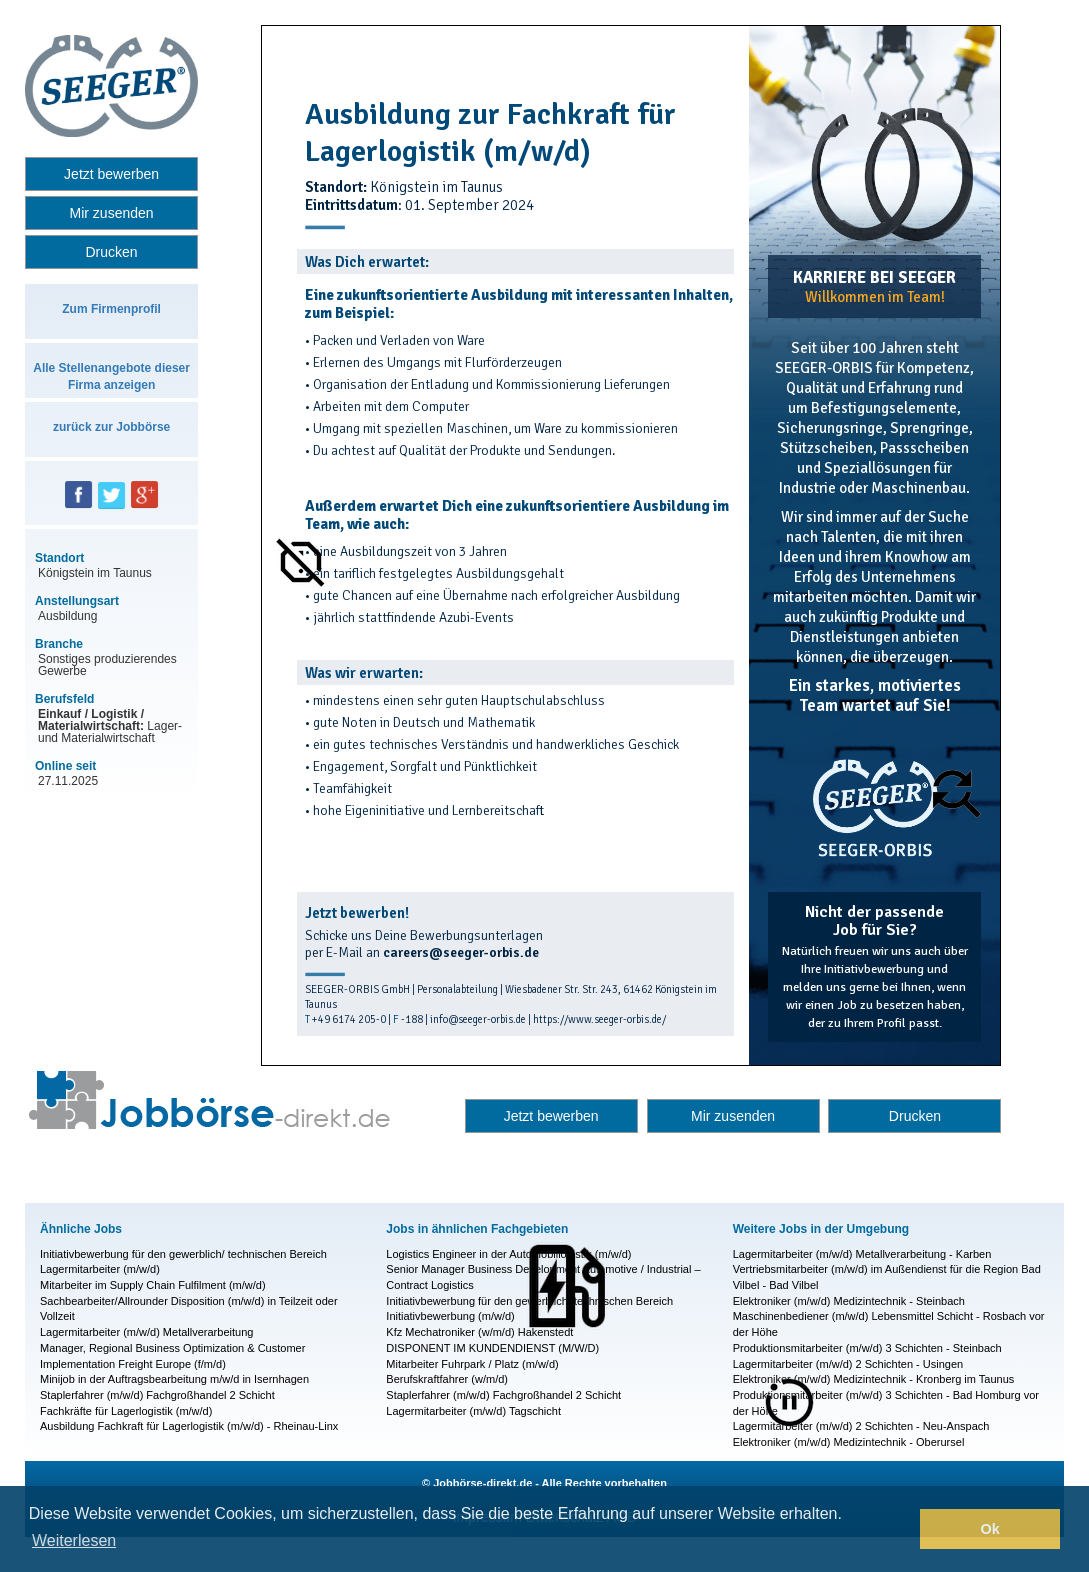 The width and height of the screenshot is (1089, 1572). I want to click on disable or turn off reporting, so click(301, 562).